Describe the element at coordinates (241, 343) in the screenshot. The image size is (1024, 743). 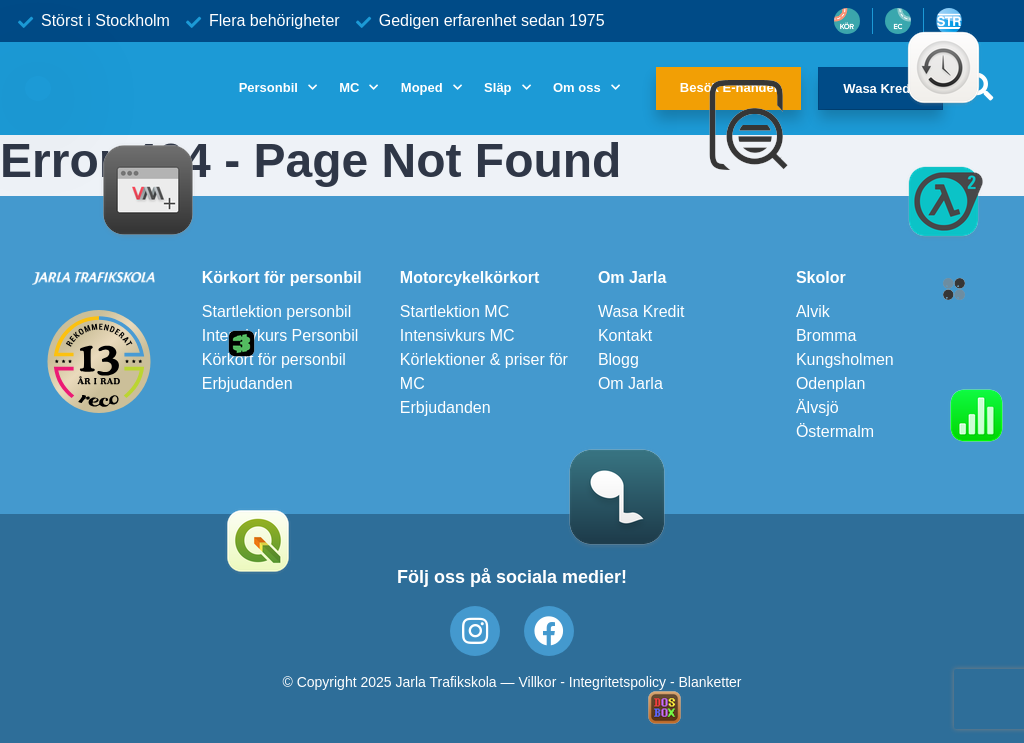
I see `launch payday 3 game` at that location.